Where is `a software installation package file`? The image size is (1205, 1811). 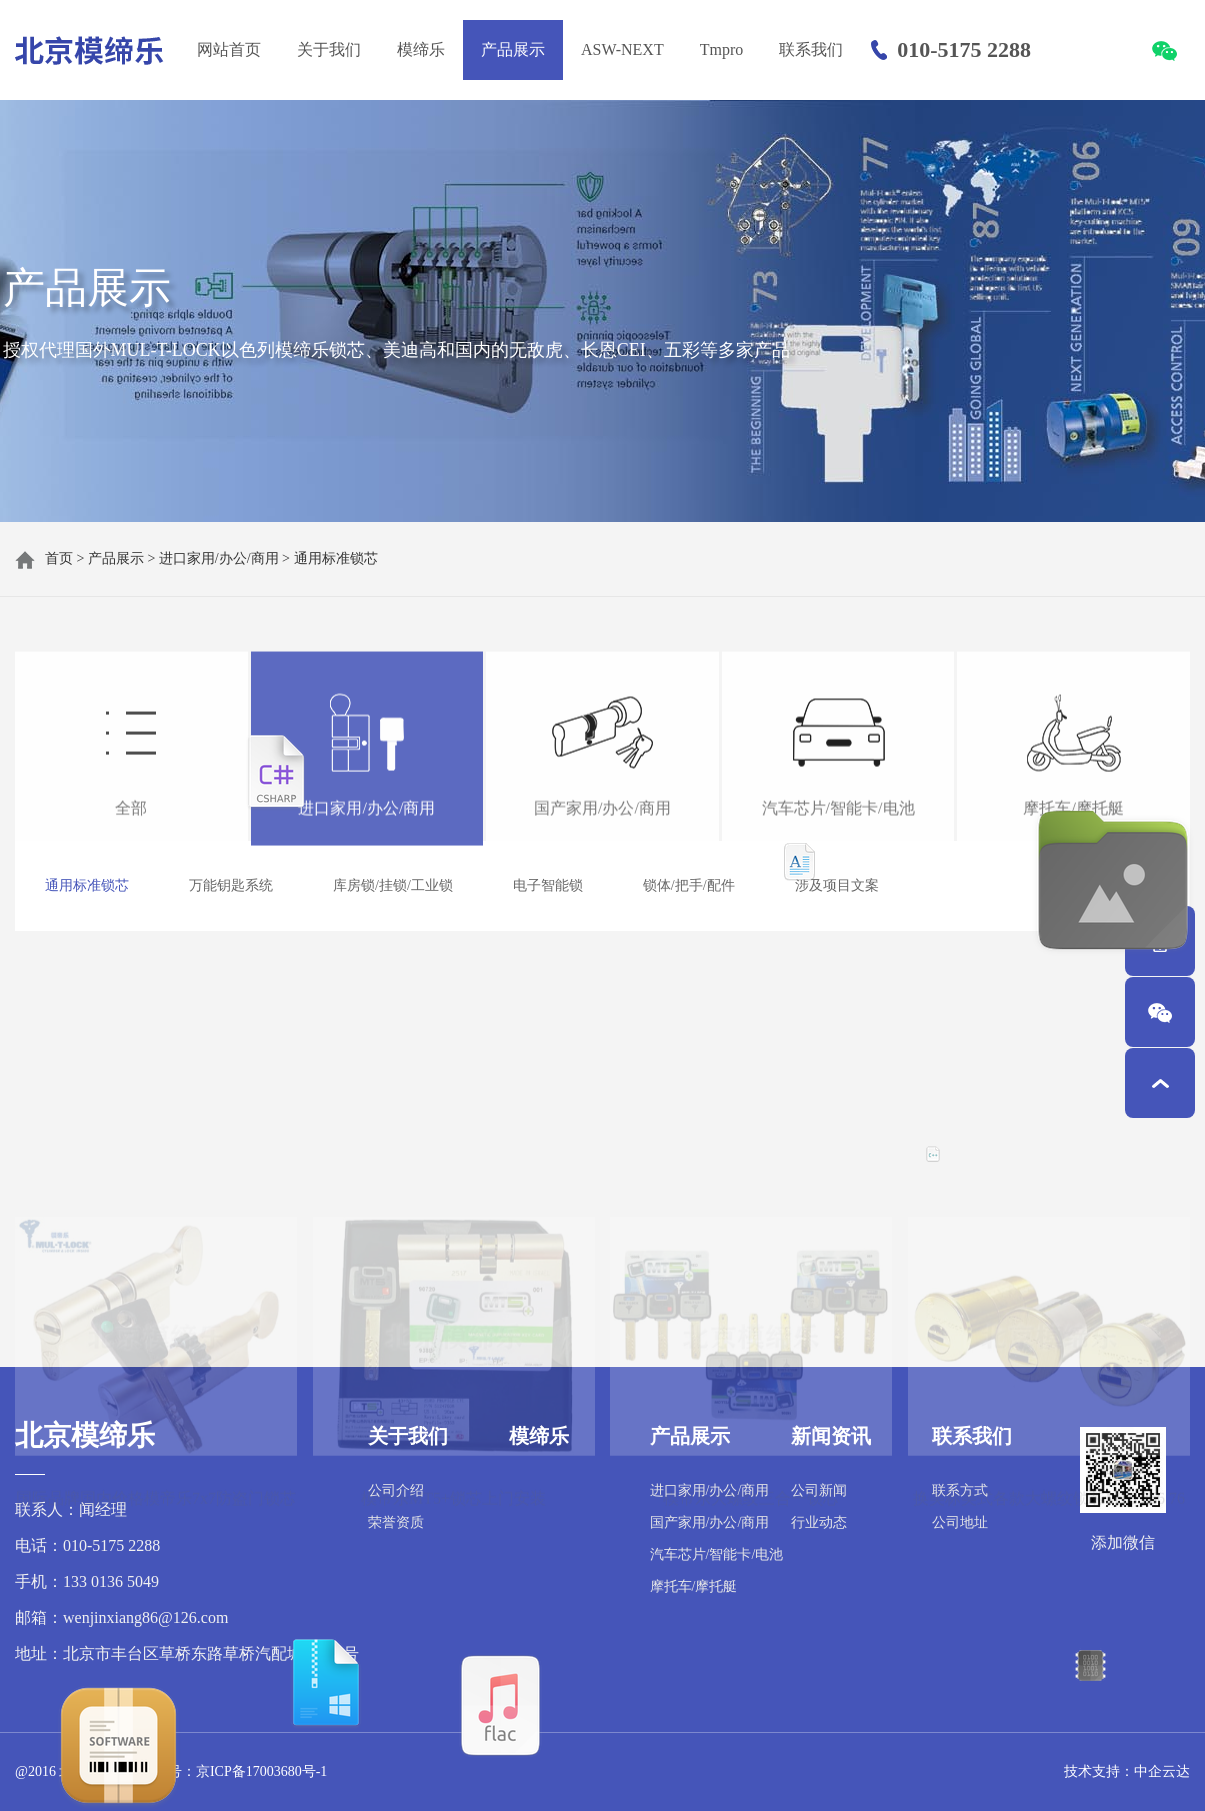 a software installation package file is located at coordinates (118, 1747).